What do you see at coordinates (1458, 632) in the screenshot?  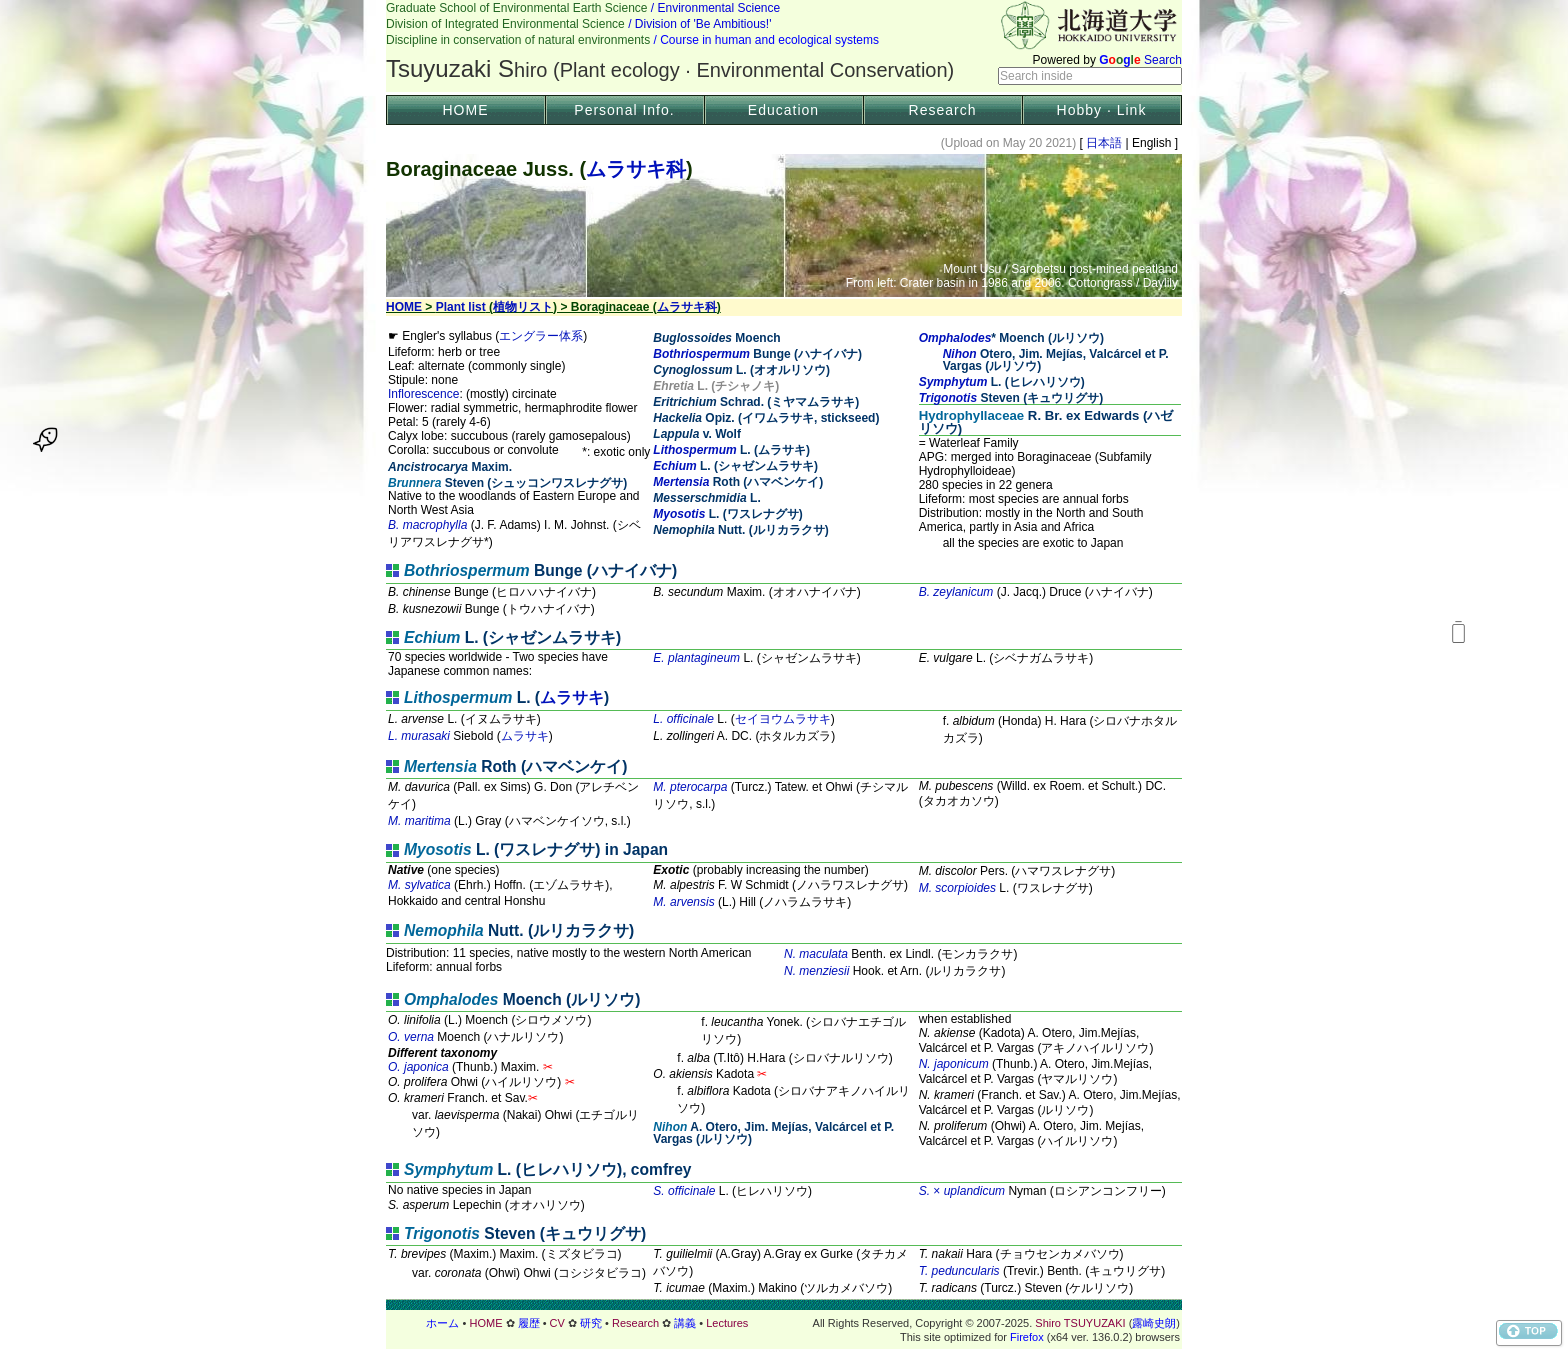 I see `indicates battery is completely drained` at bounding box center [1458, 632].